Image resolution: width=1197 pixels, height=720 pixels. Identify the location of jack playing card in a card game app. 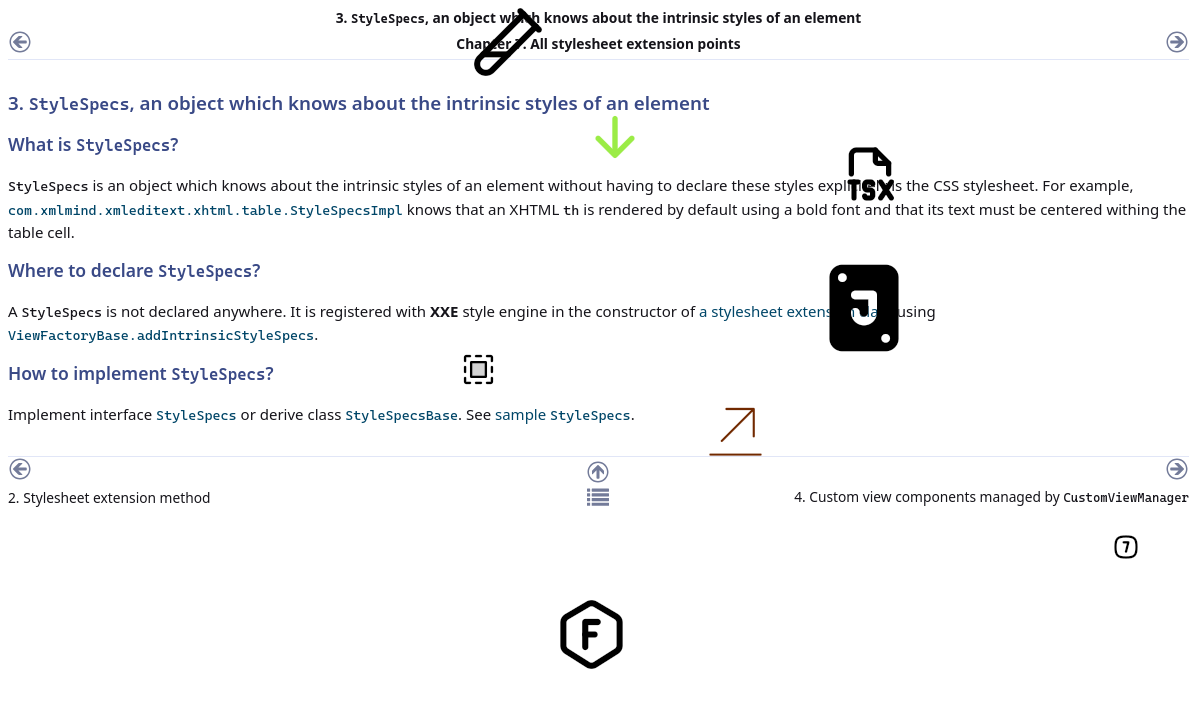
(864, 308).